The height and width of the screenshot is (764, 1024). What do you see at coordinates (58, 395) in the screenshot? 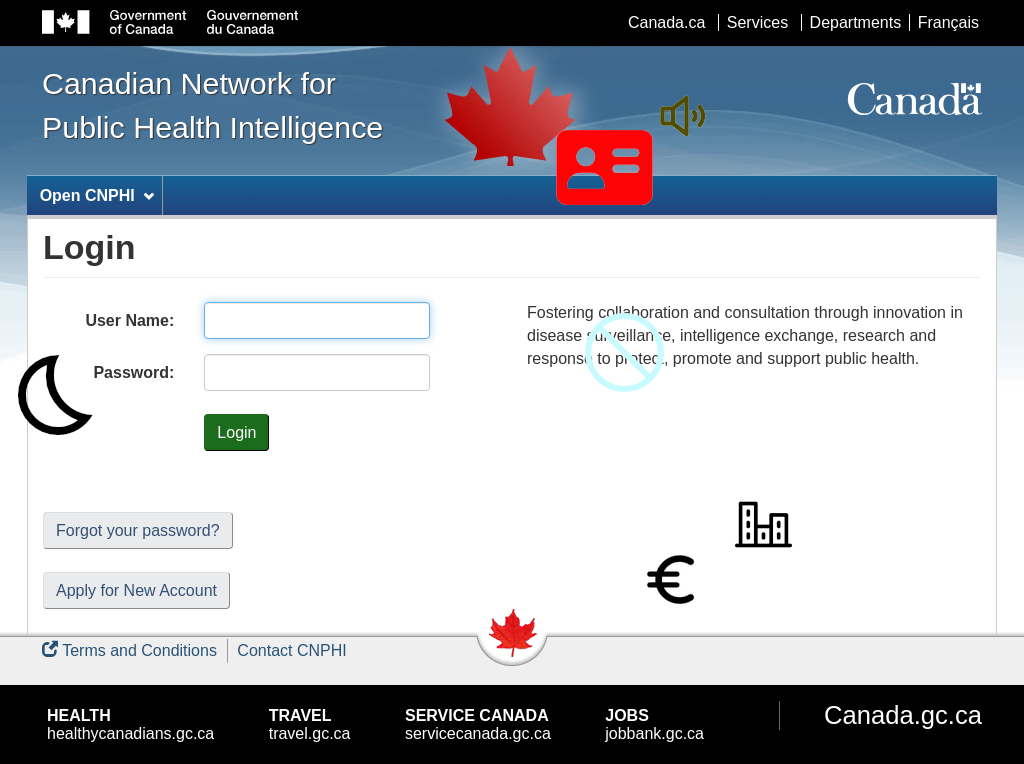
I see `enable bedtime or sleep mode` at bounding box center [58, 395].